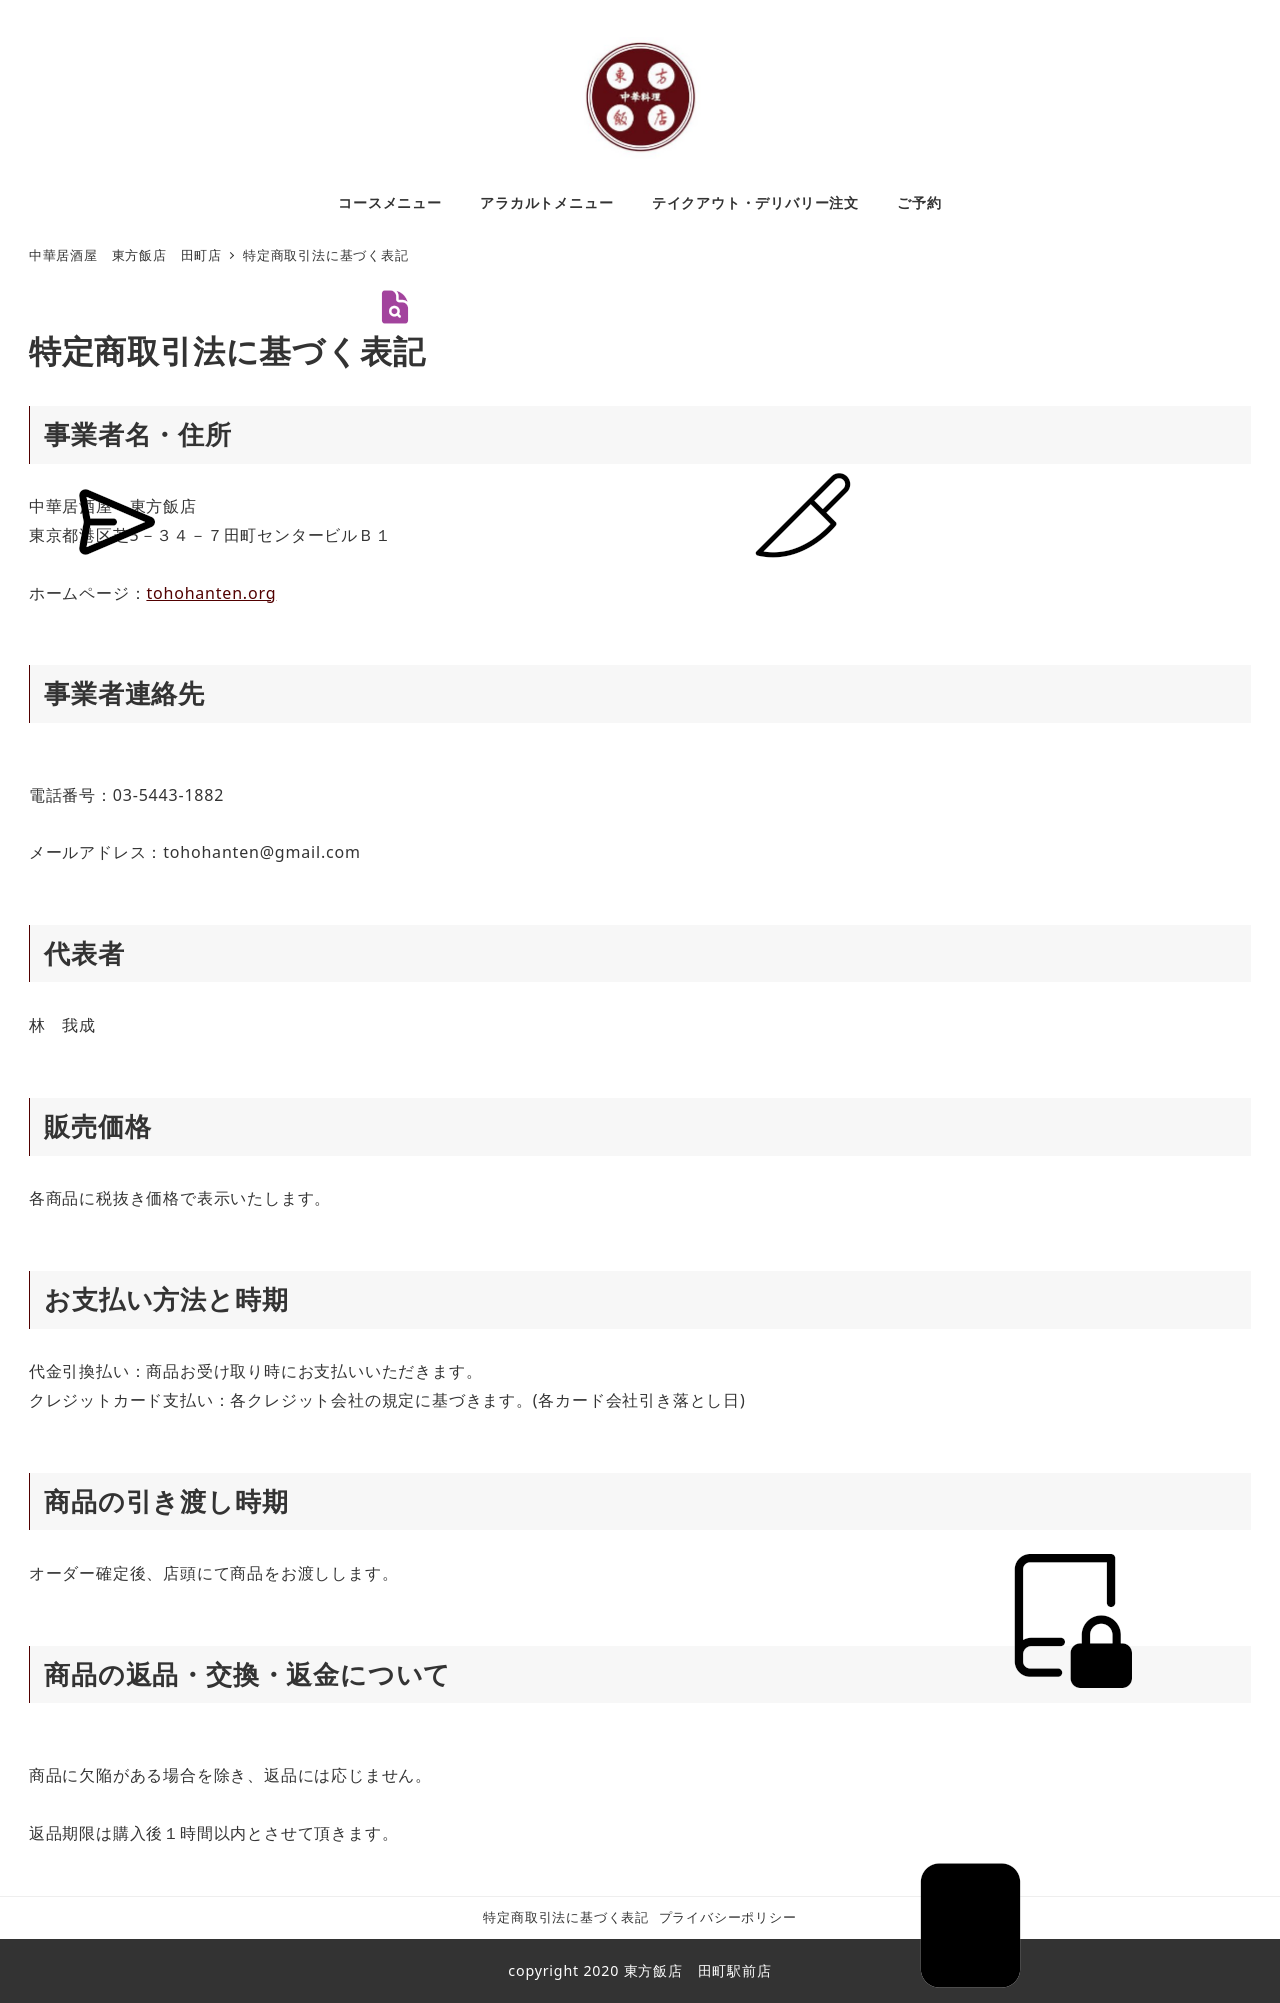 This screenshot has width=1280, height=2003. What do you see at coordinates (1065, 1621) in the screenshot?
I see `indicates a private or locked repository` at bounding box center [1065, 1621].